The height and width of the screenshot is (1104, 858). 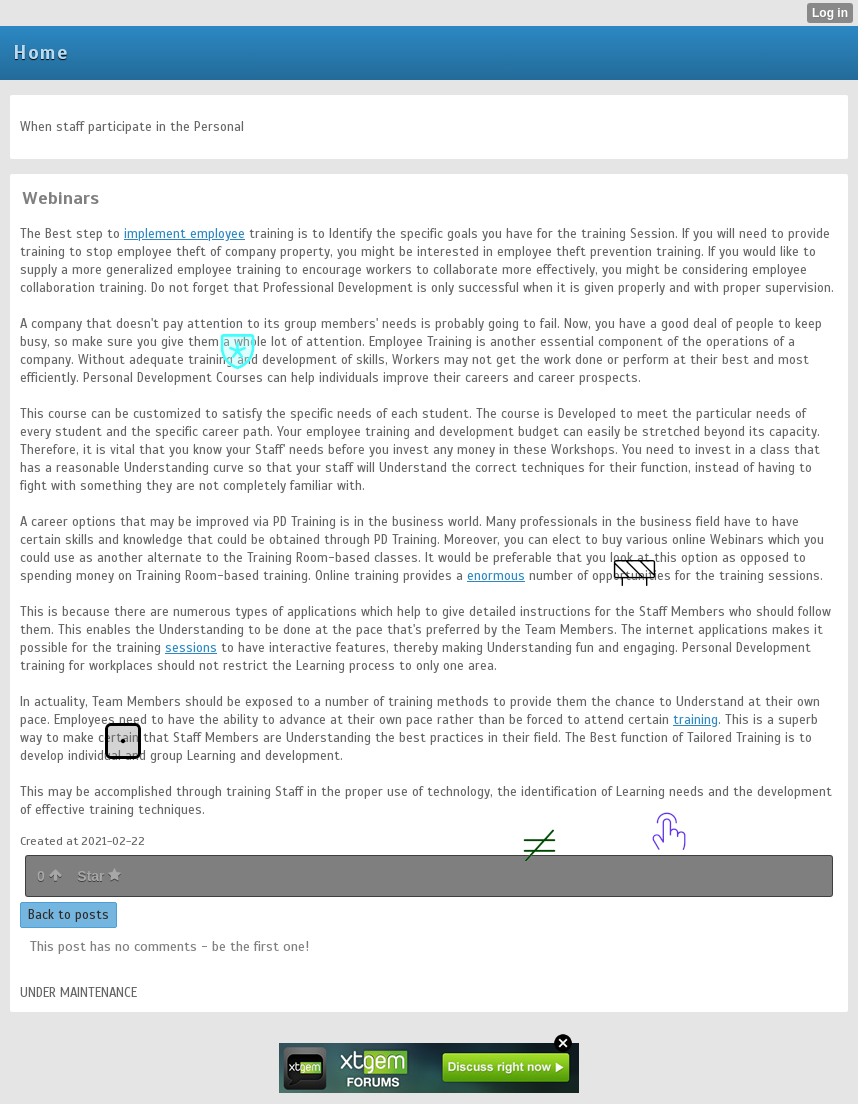 I want to click on roll the dice or generate a random result, so click(x=123, y=741).